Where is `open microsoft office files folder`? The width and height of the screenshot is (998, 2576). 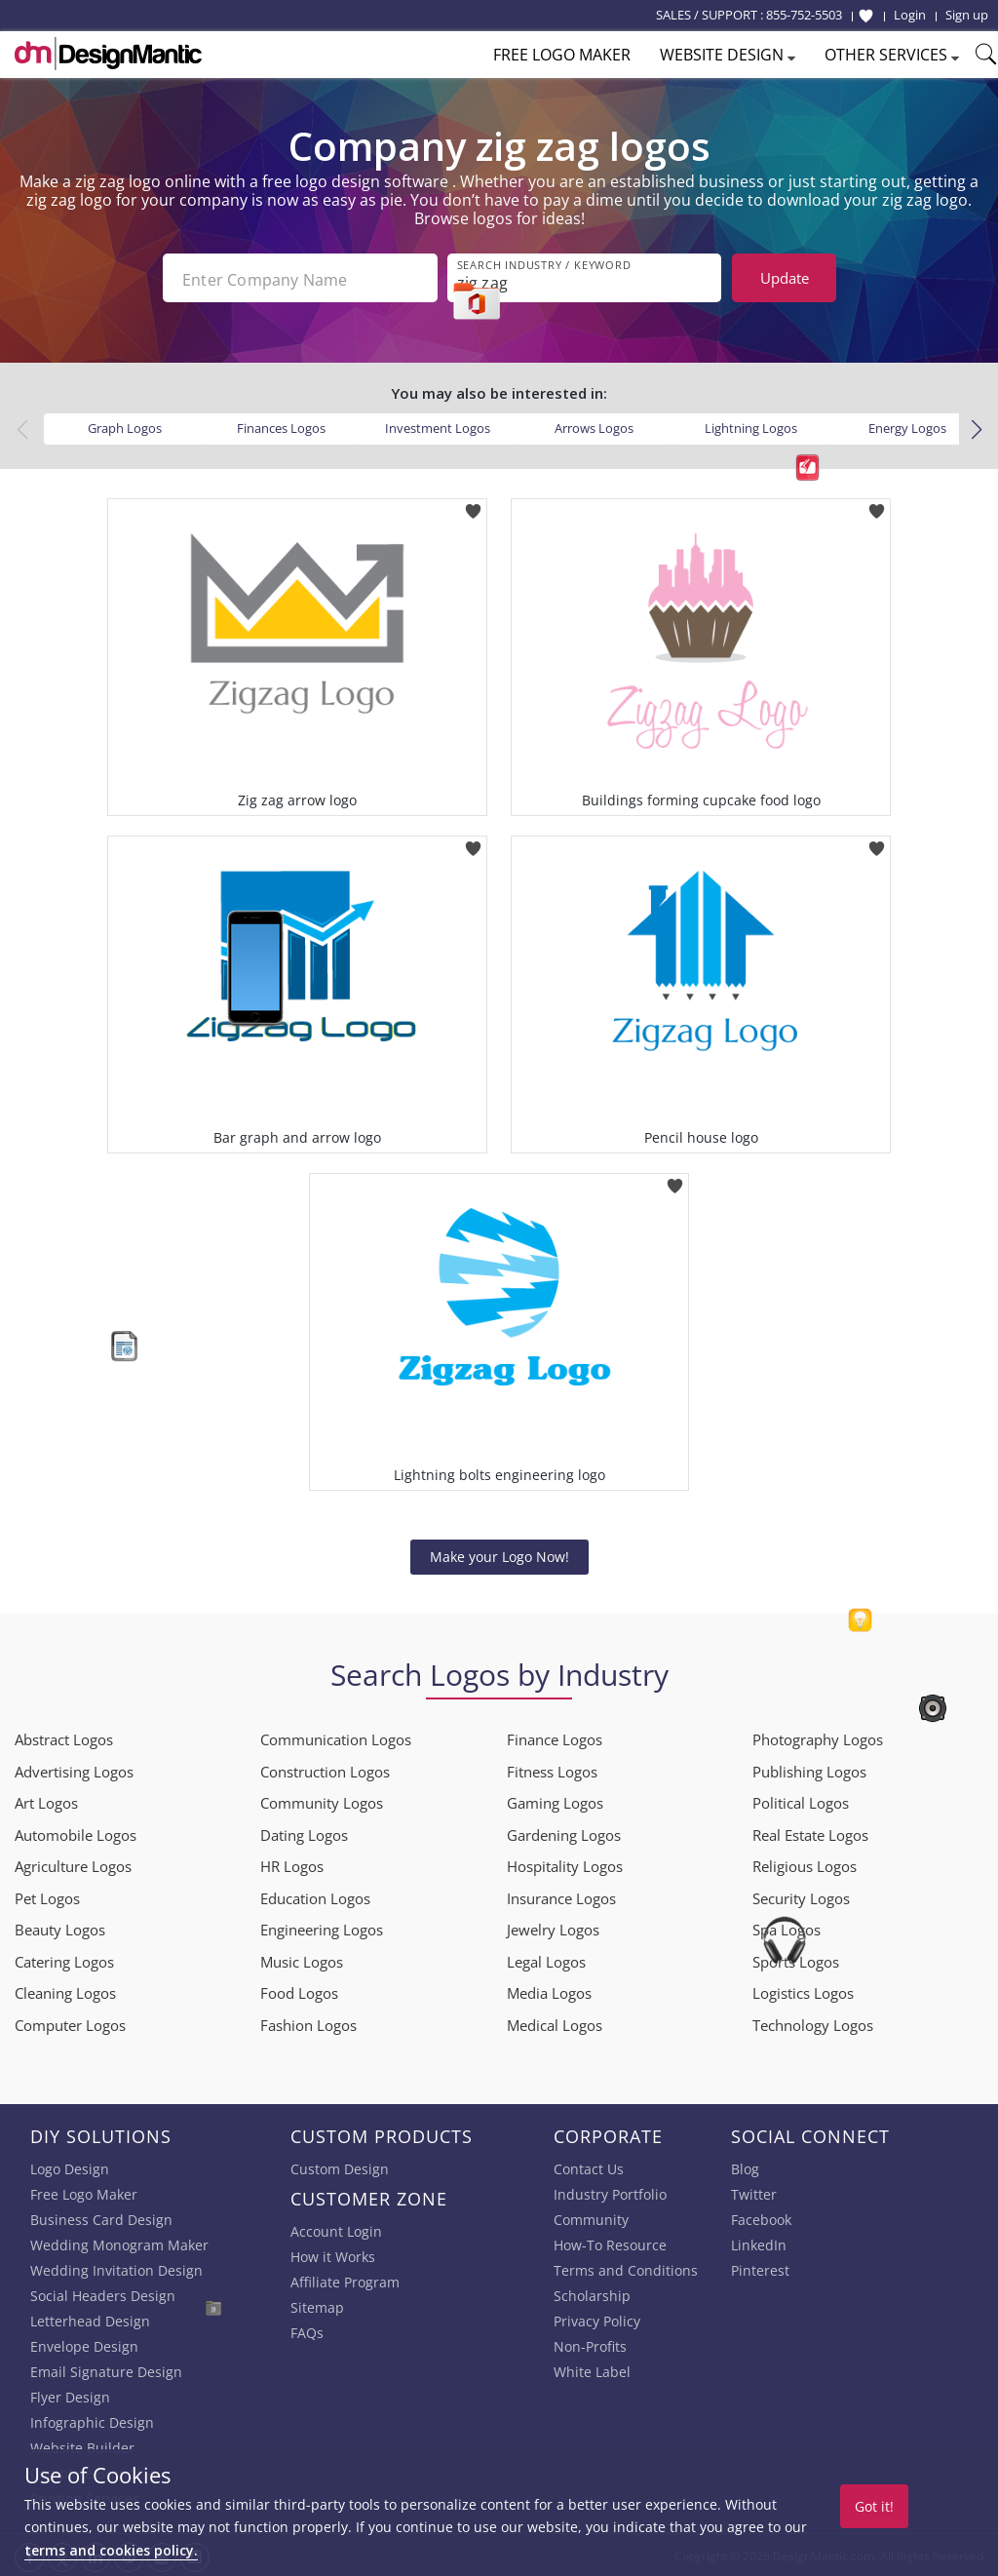
open microsoft office files folder is located at coordinates (477, 302).